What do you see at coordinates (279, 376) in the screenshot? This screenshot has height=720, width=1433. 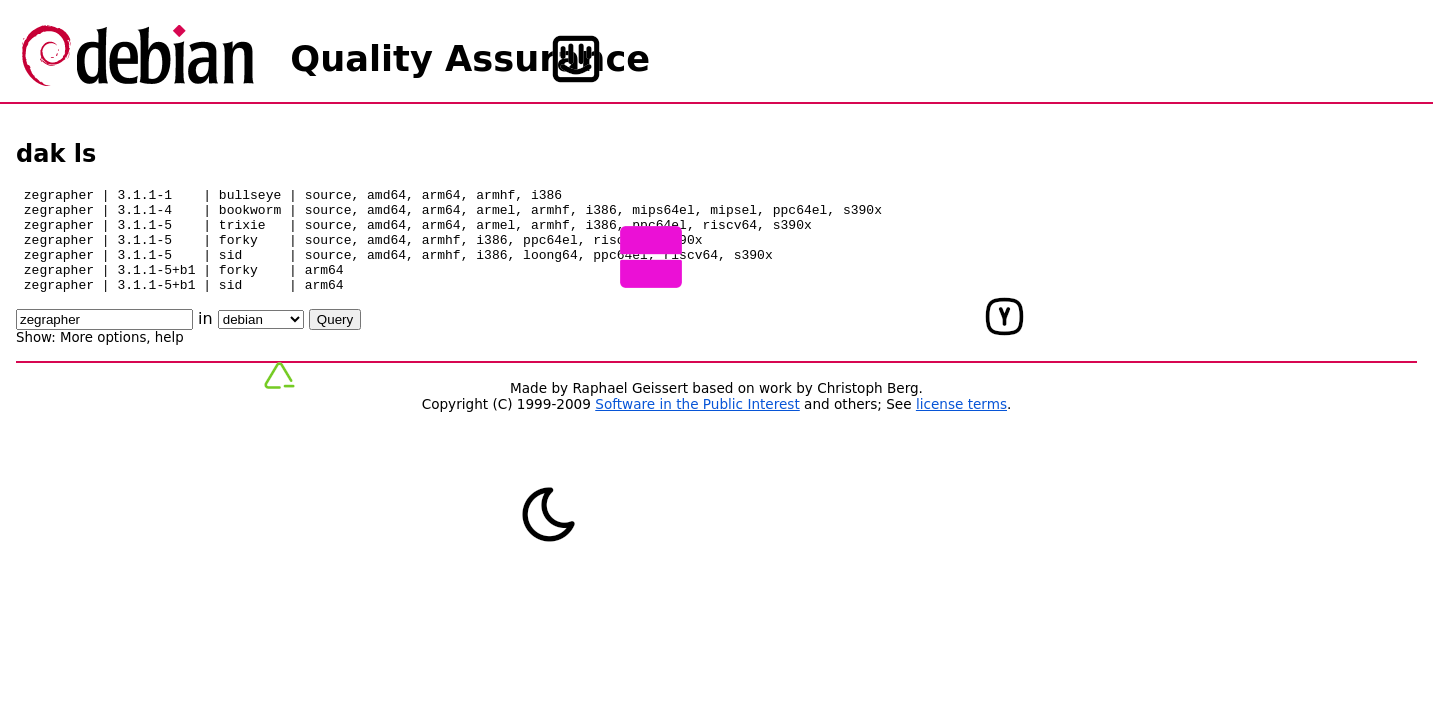 I see `decrease priority or warning level` at bounding box center [279, 376].